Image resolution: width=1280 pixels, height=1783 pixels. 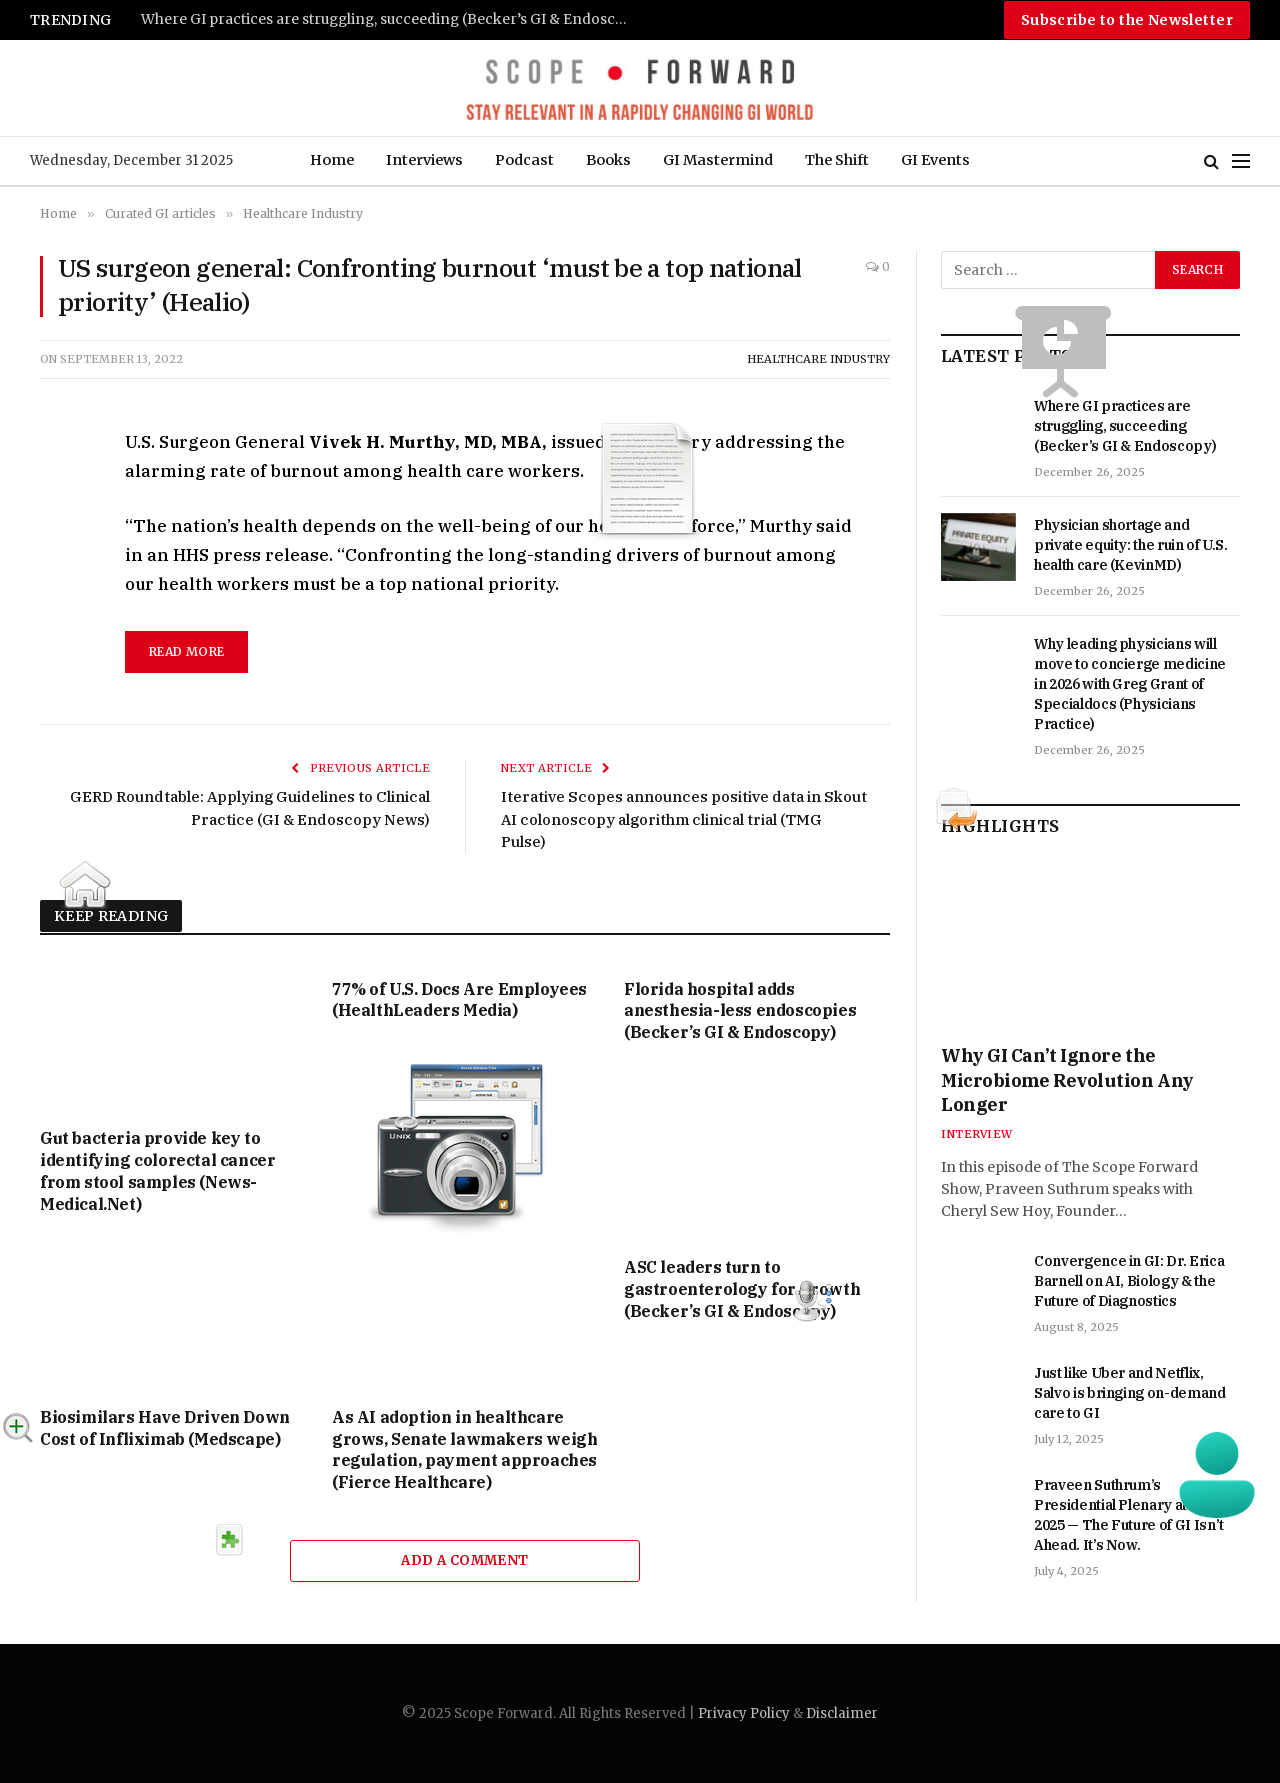 What do you see at coordinates (1064, 348) in the screenshot?
I see `open or view a presentation file` at bounding box center [1064, 348].